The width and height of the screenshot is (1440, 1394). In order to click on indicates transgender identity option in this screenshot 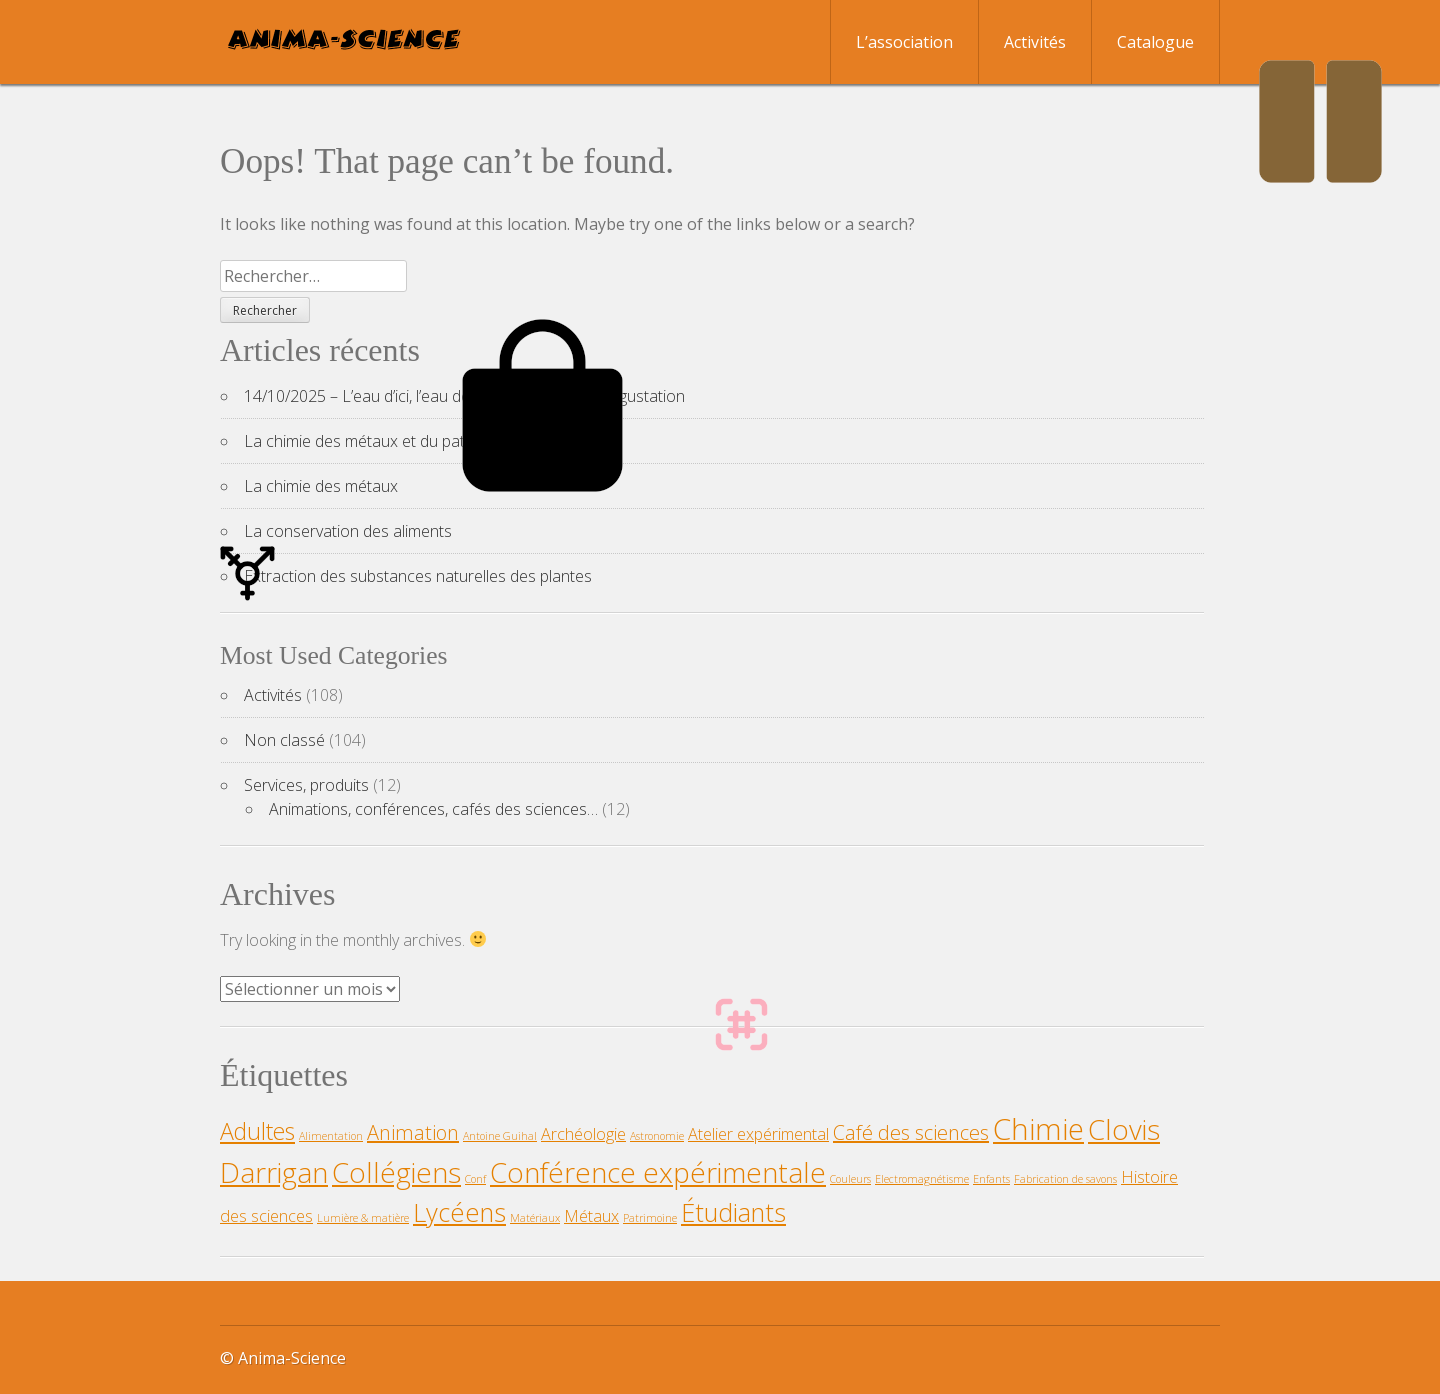, I will do `click(247, 573)`.